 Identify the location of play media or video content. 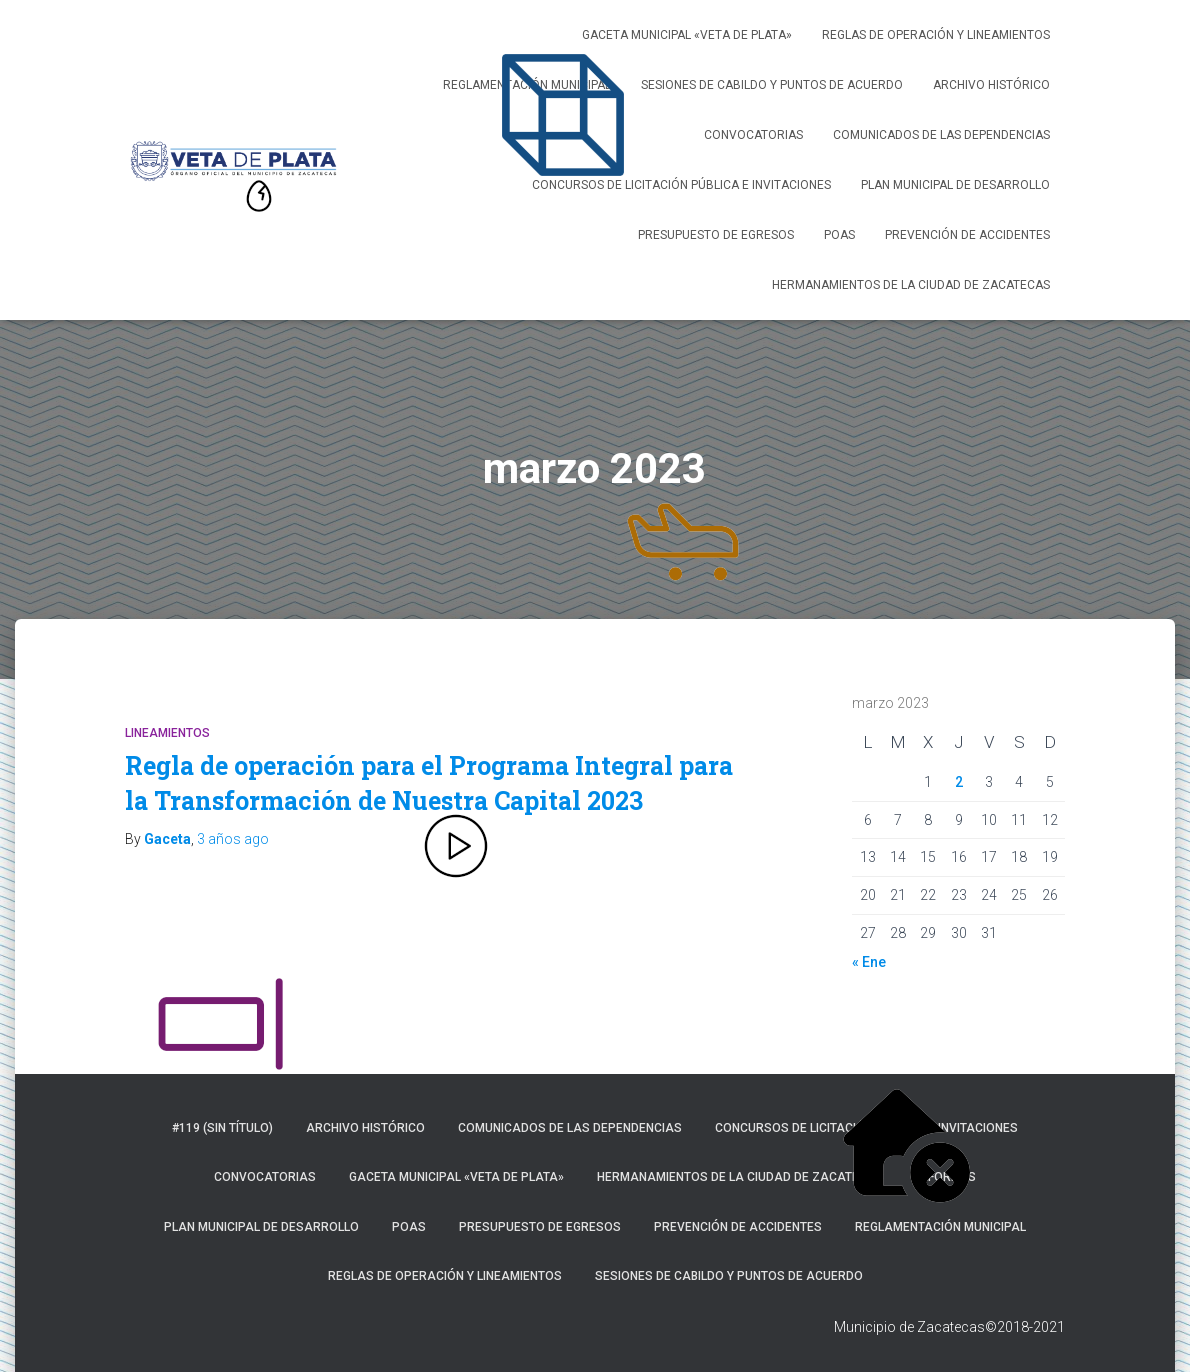
(456, 846).